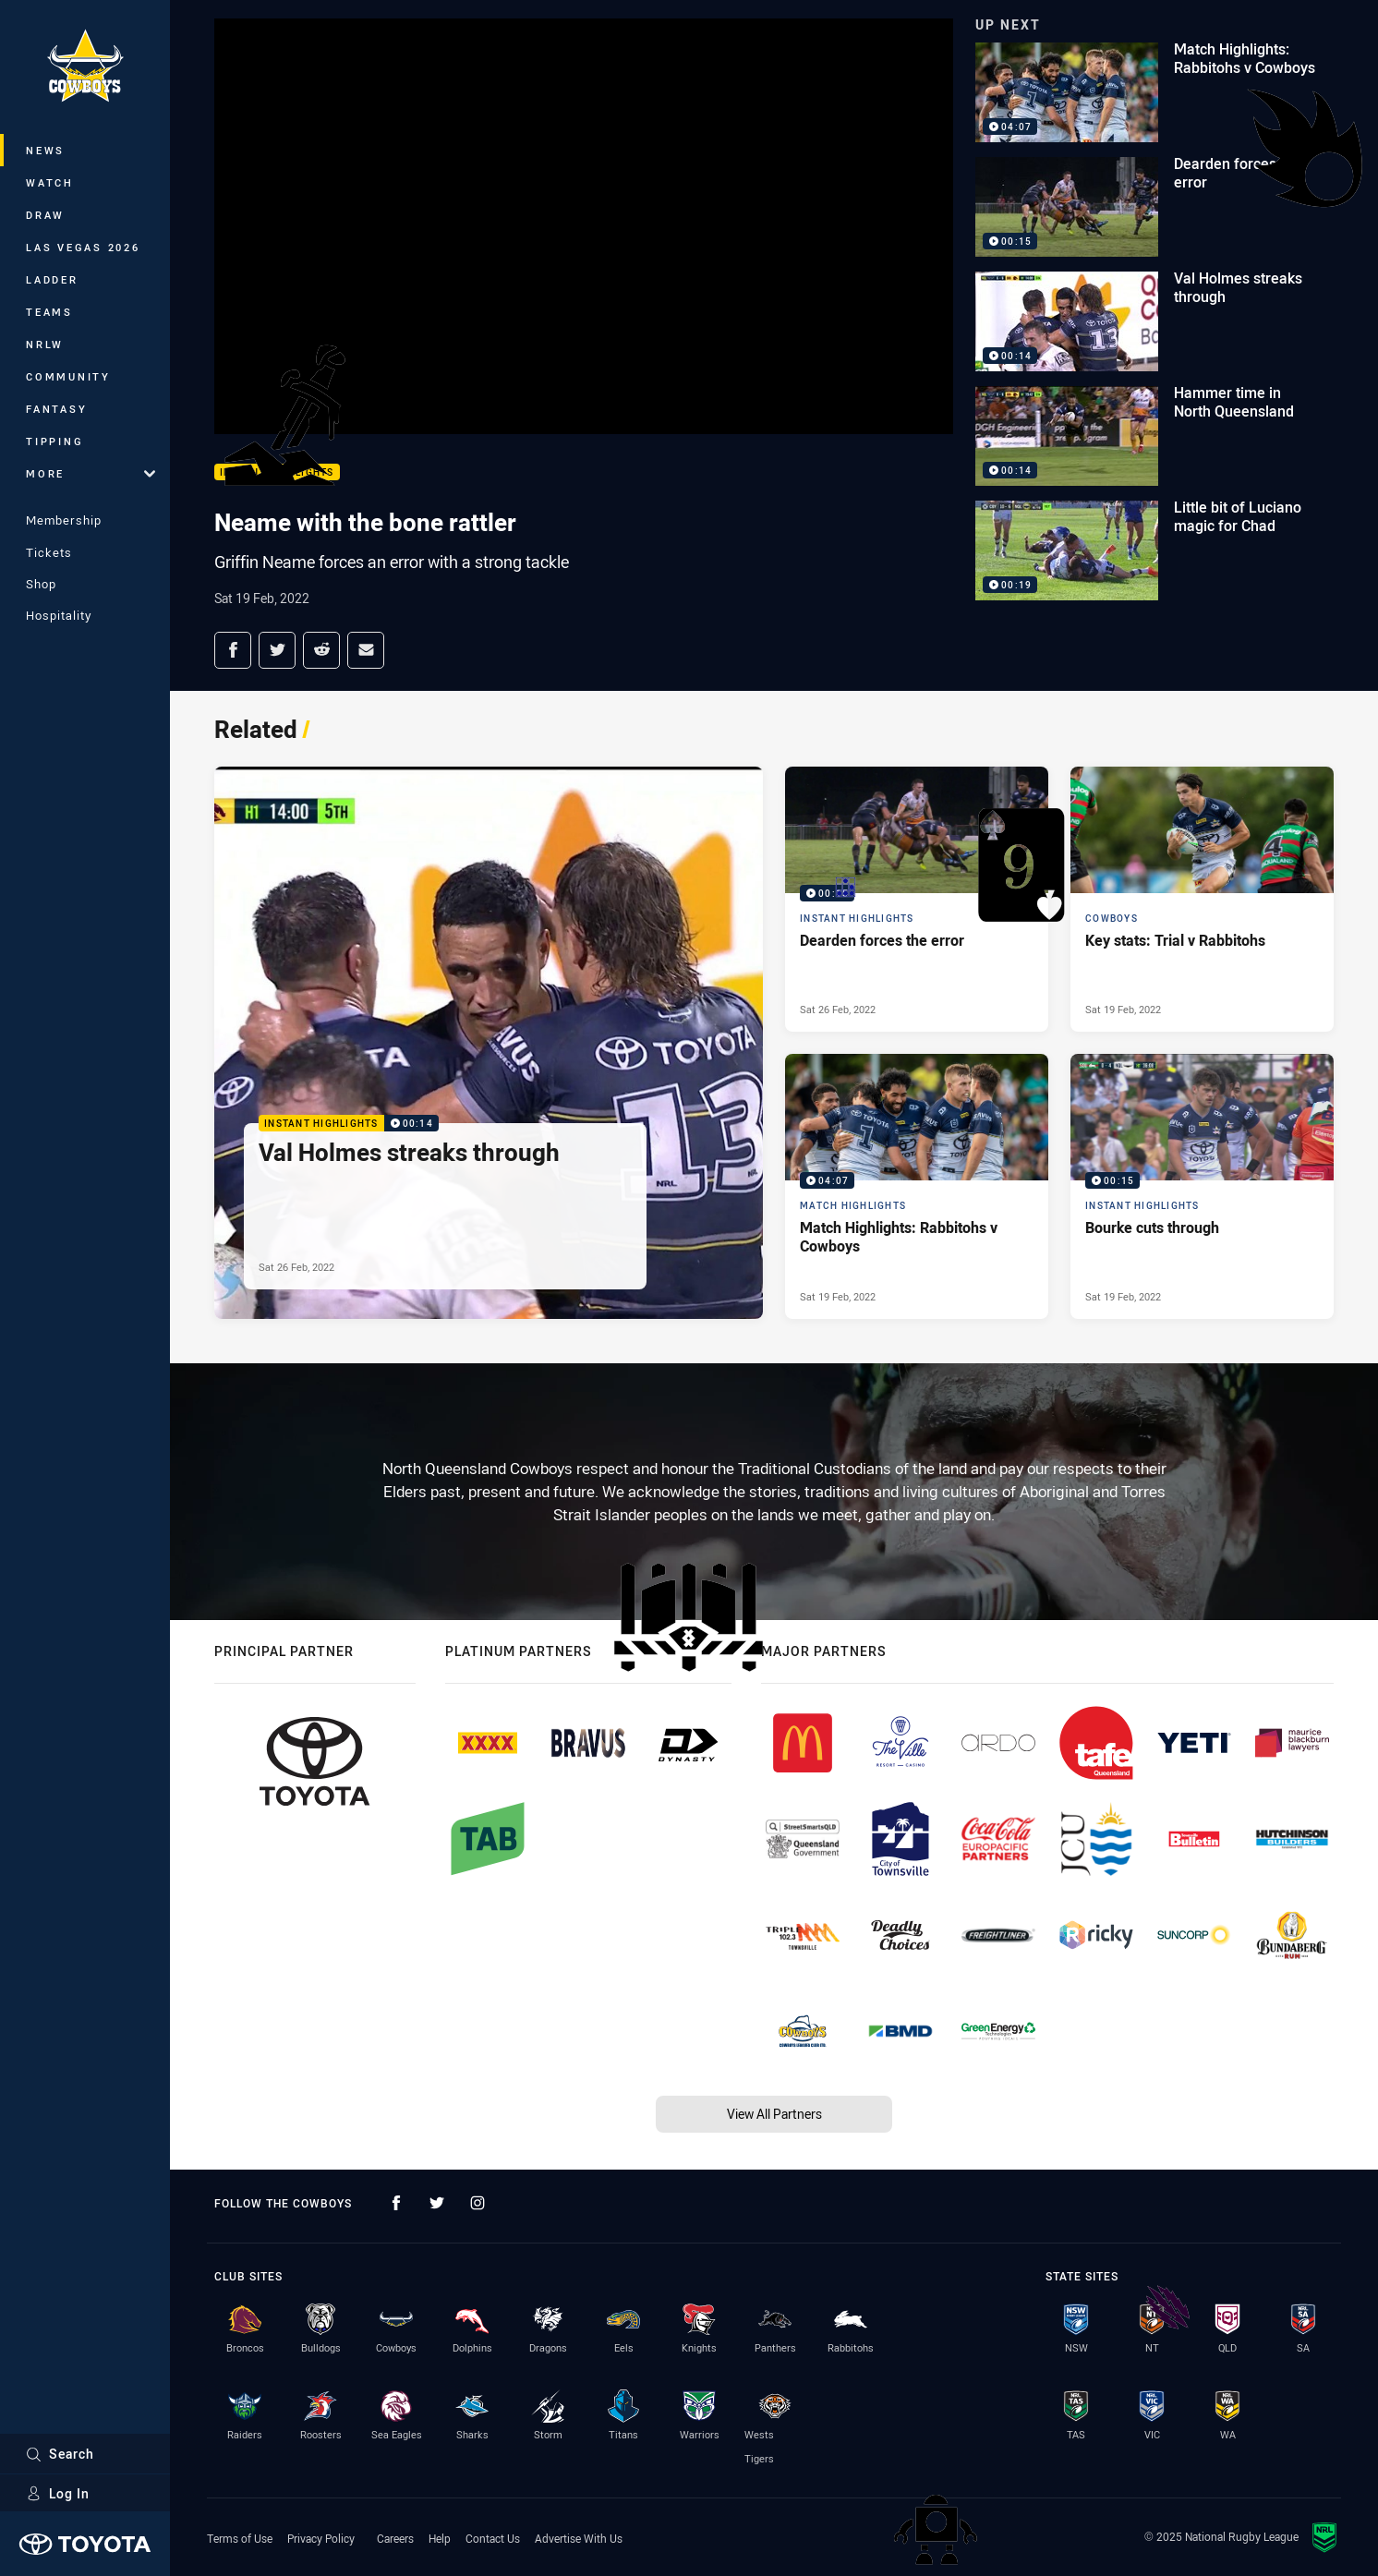 The image size is (1378, 2576). What do you see at coordinates (295, 415) in the screenshot?
I see `select a melee weapon in game inventory` at bounding box center [295, 415].